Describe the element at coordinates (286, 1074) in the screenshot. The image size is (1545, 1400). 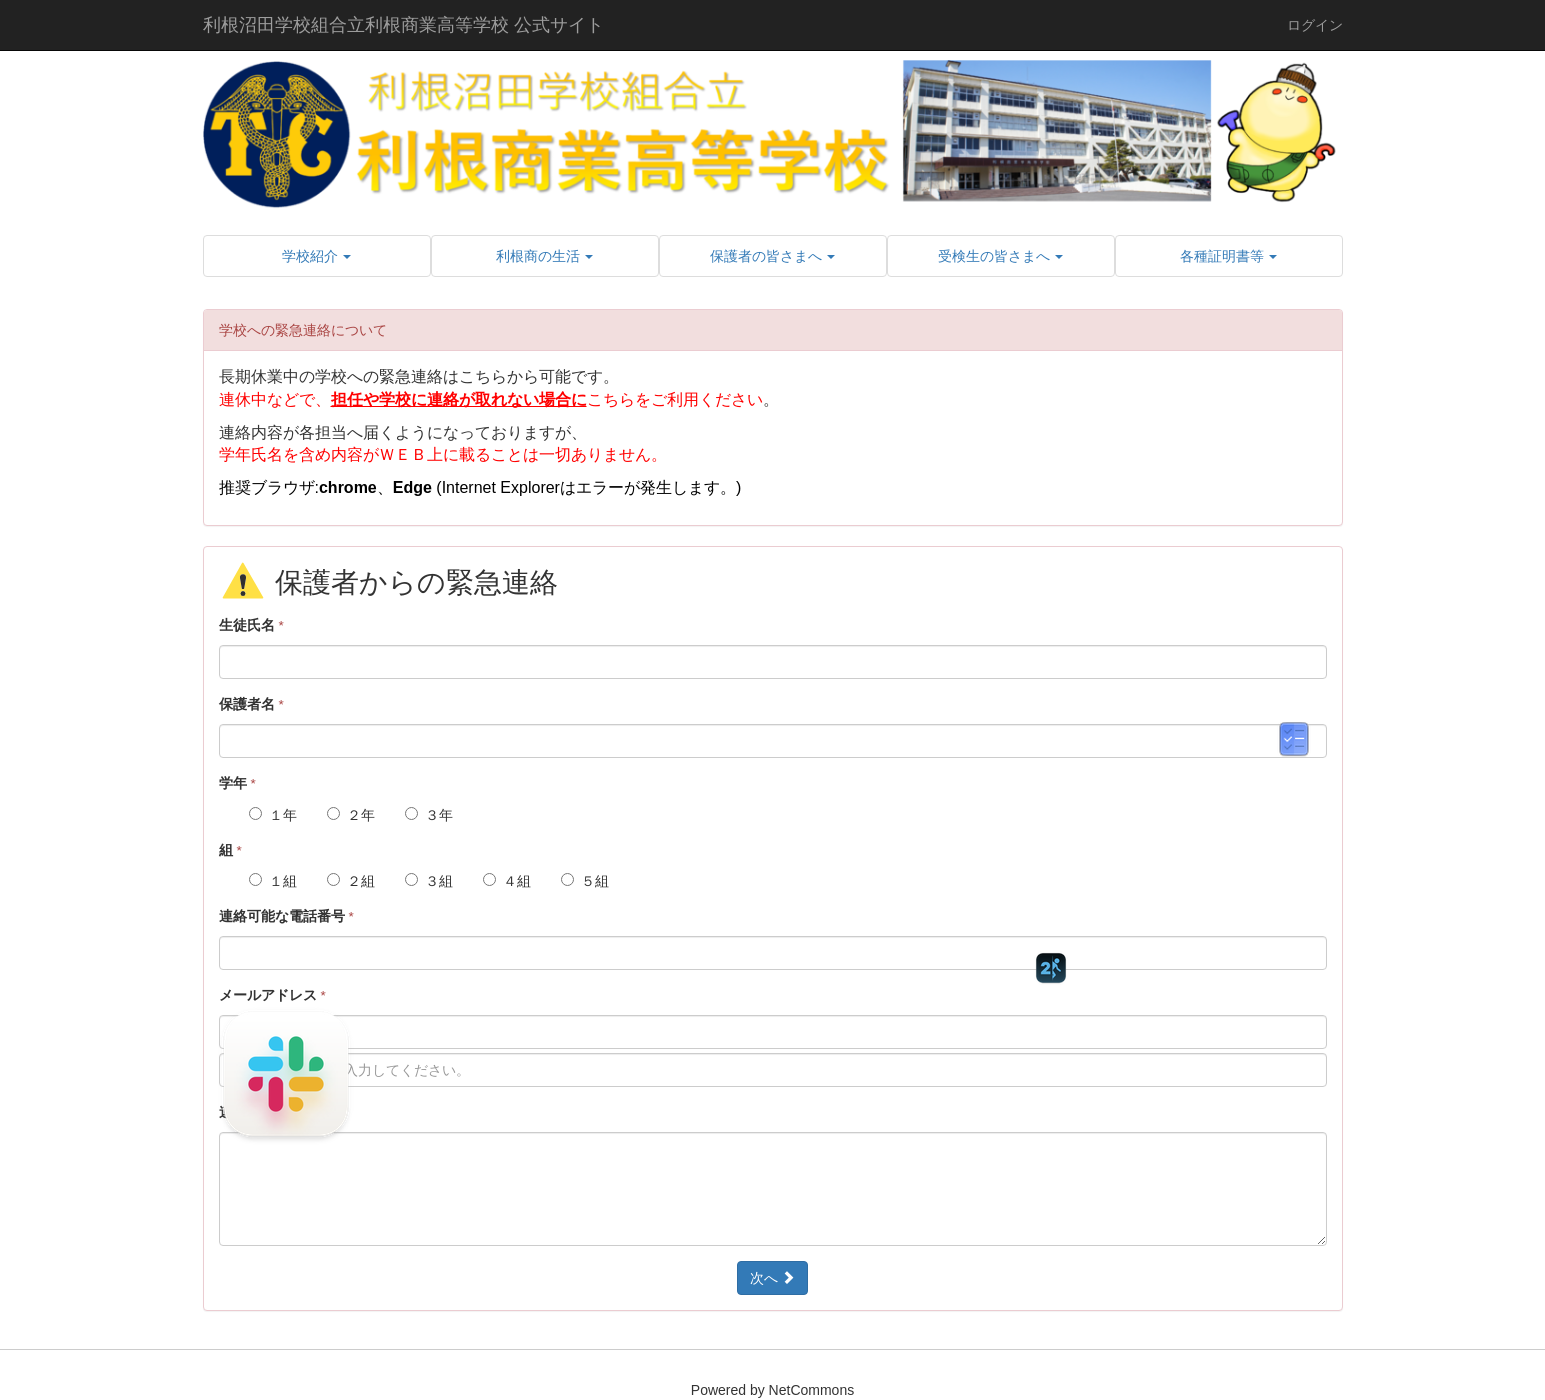
I see `open Slack messaging app` at that location.